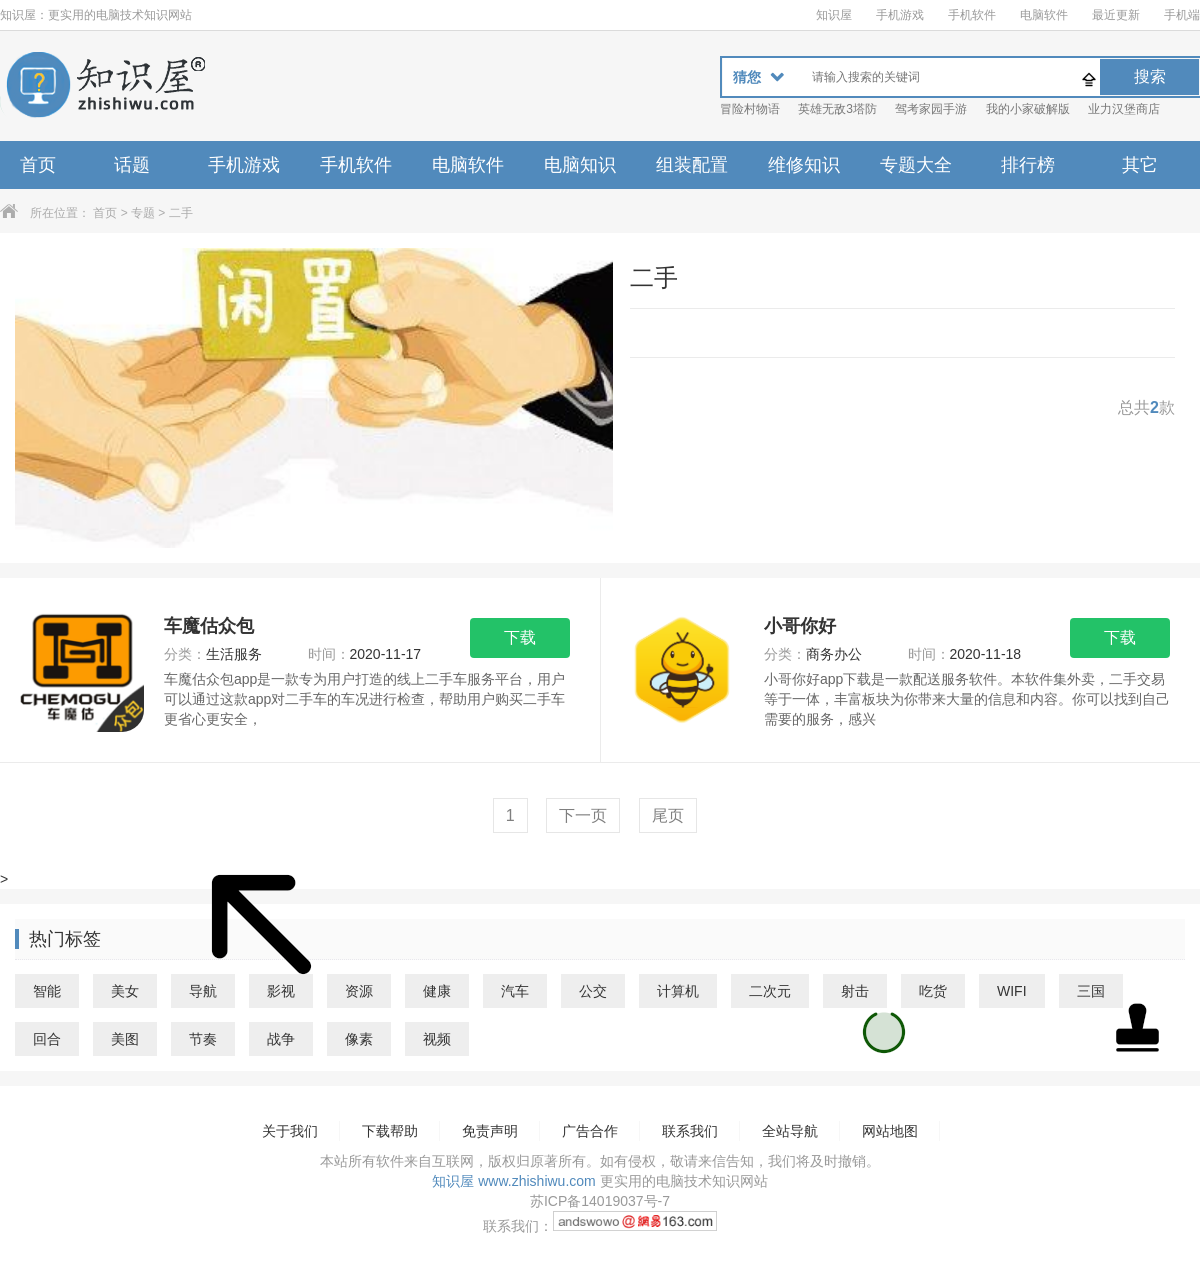  What do you see at coordinates (1137, 1028) in the screenshot?
I see `apply a stamp or seal to a document` at bounding box center [1137, 1028].